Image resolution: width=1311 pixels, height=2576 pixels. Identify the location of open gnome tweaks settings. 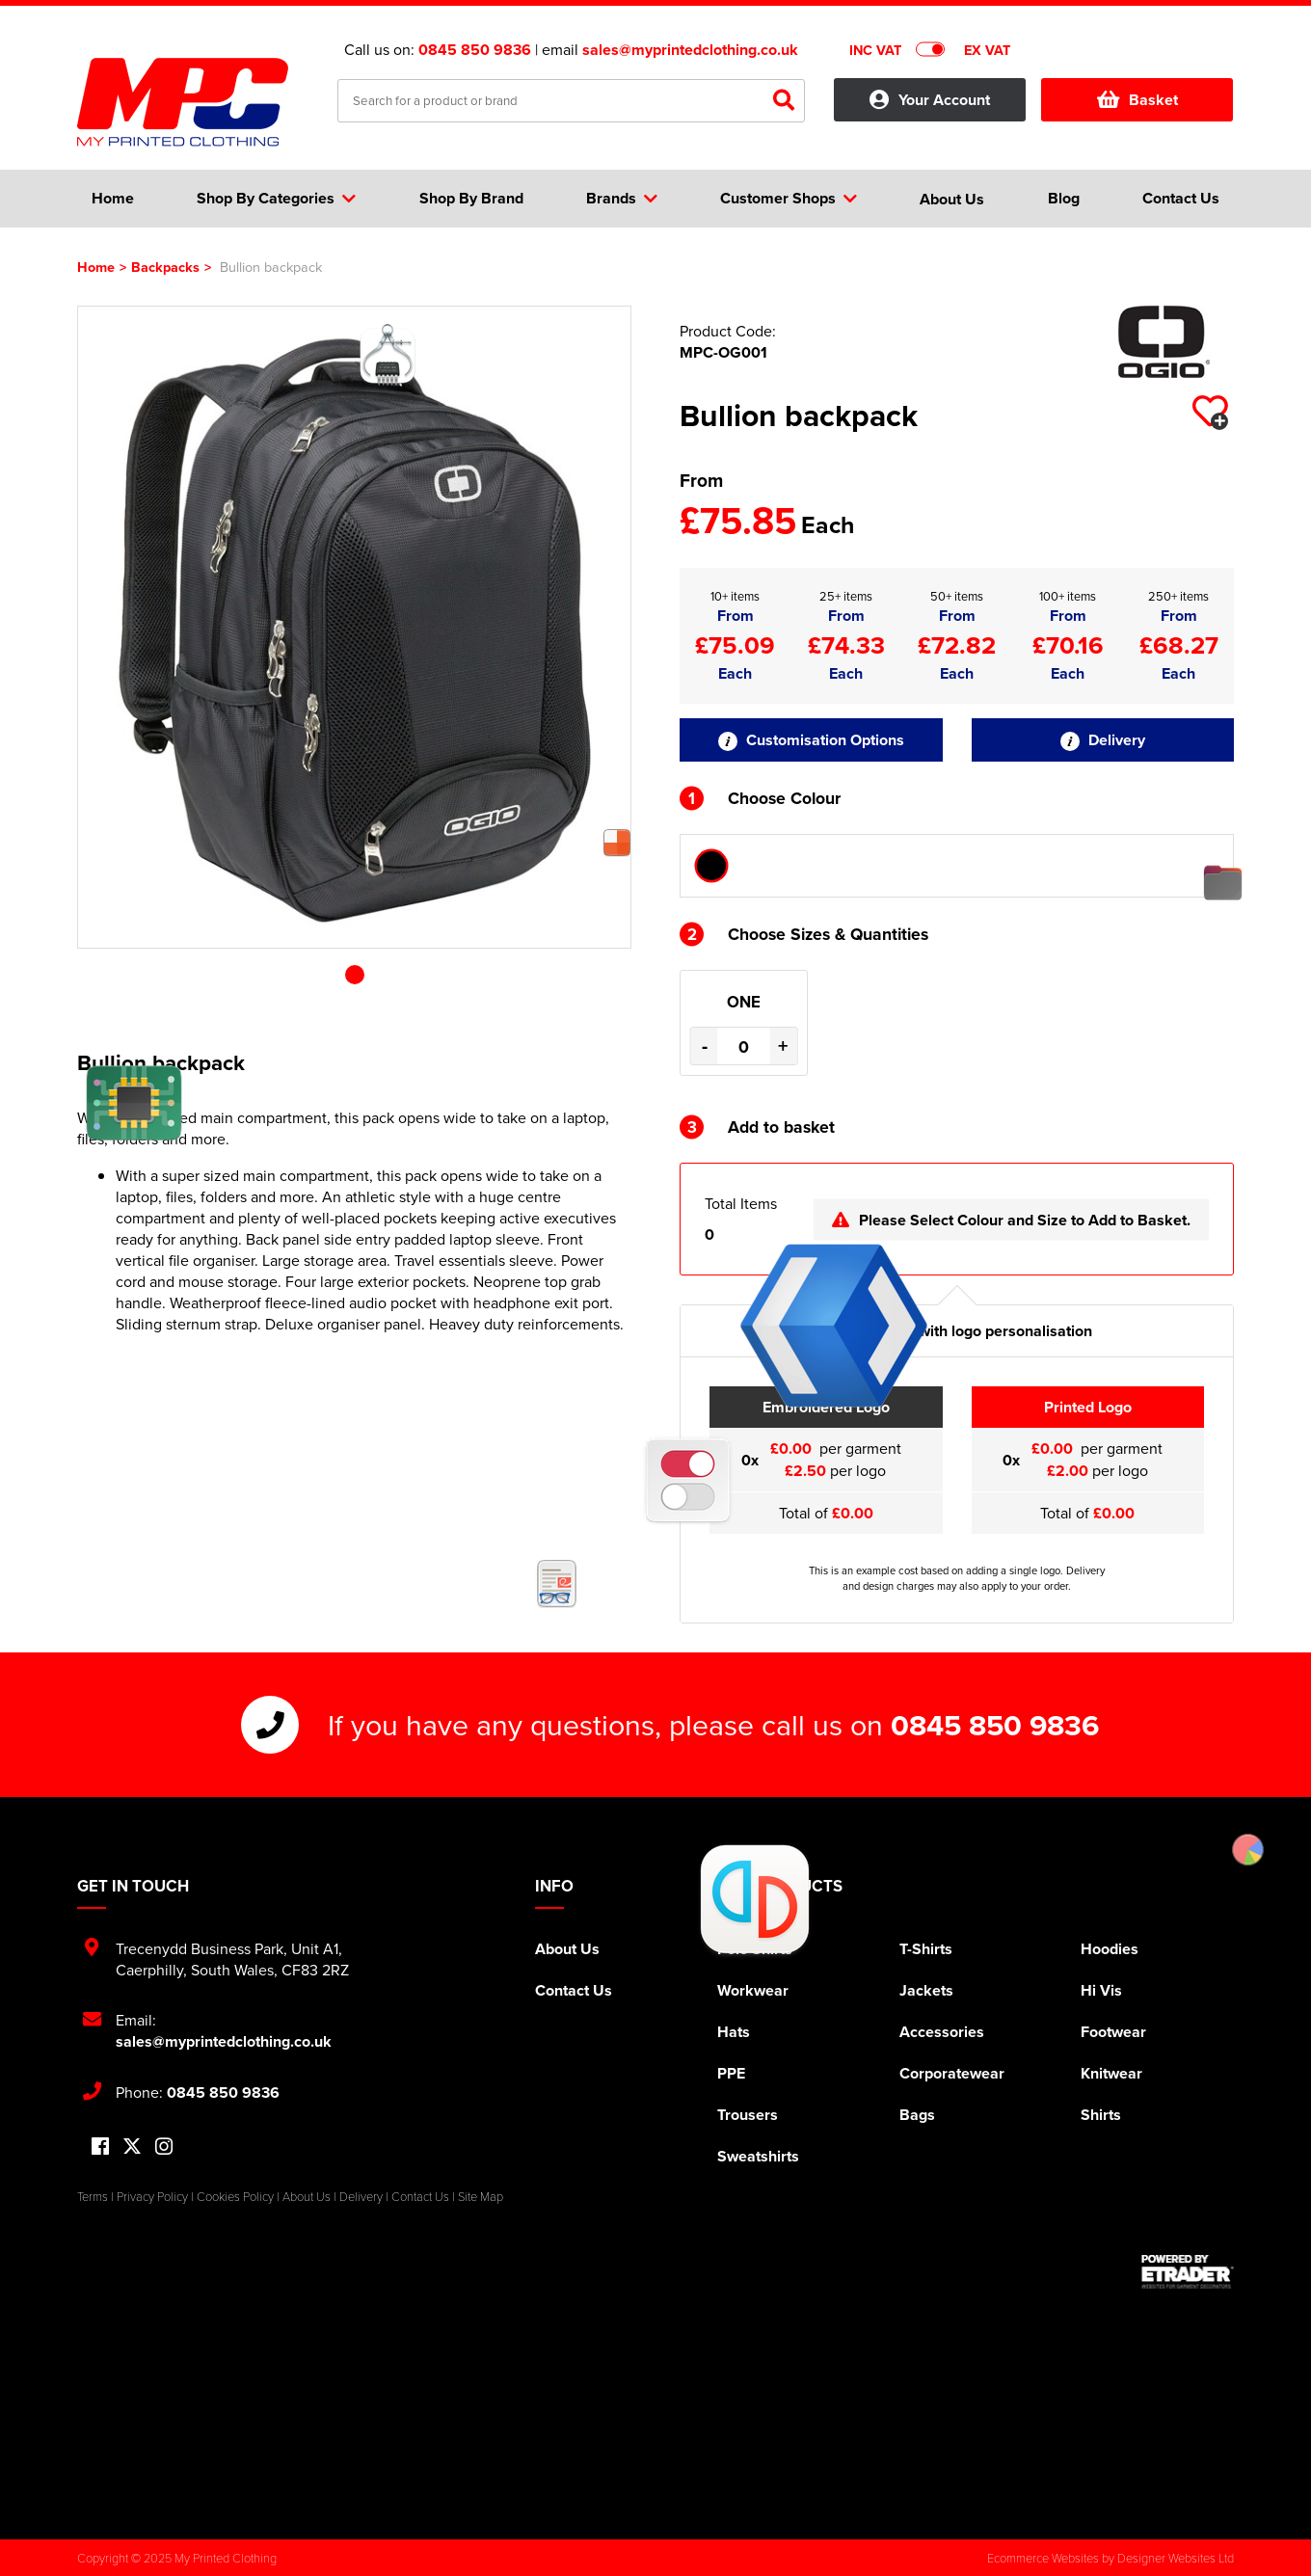
(687, 1480).